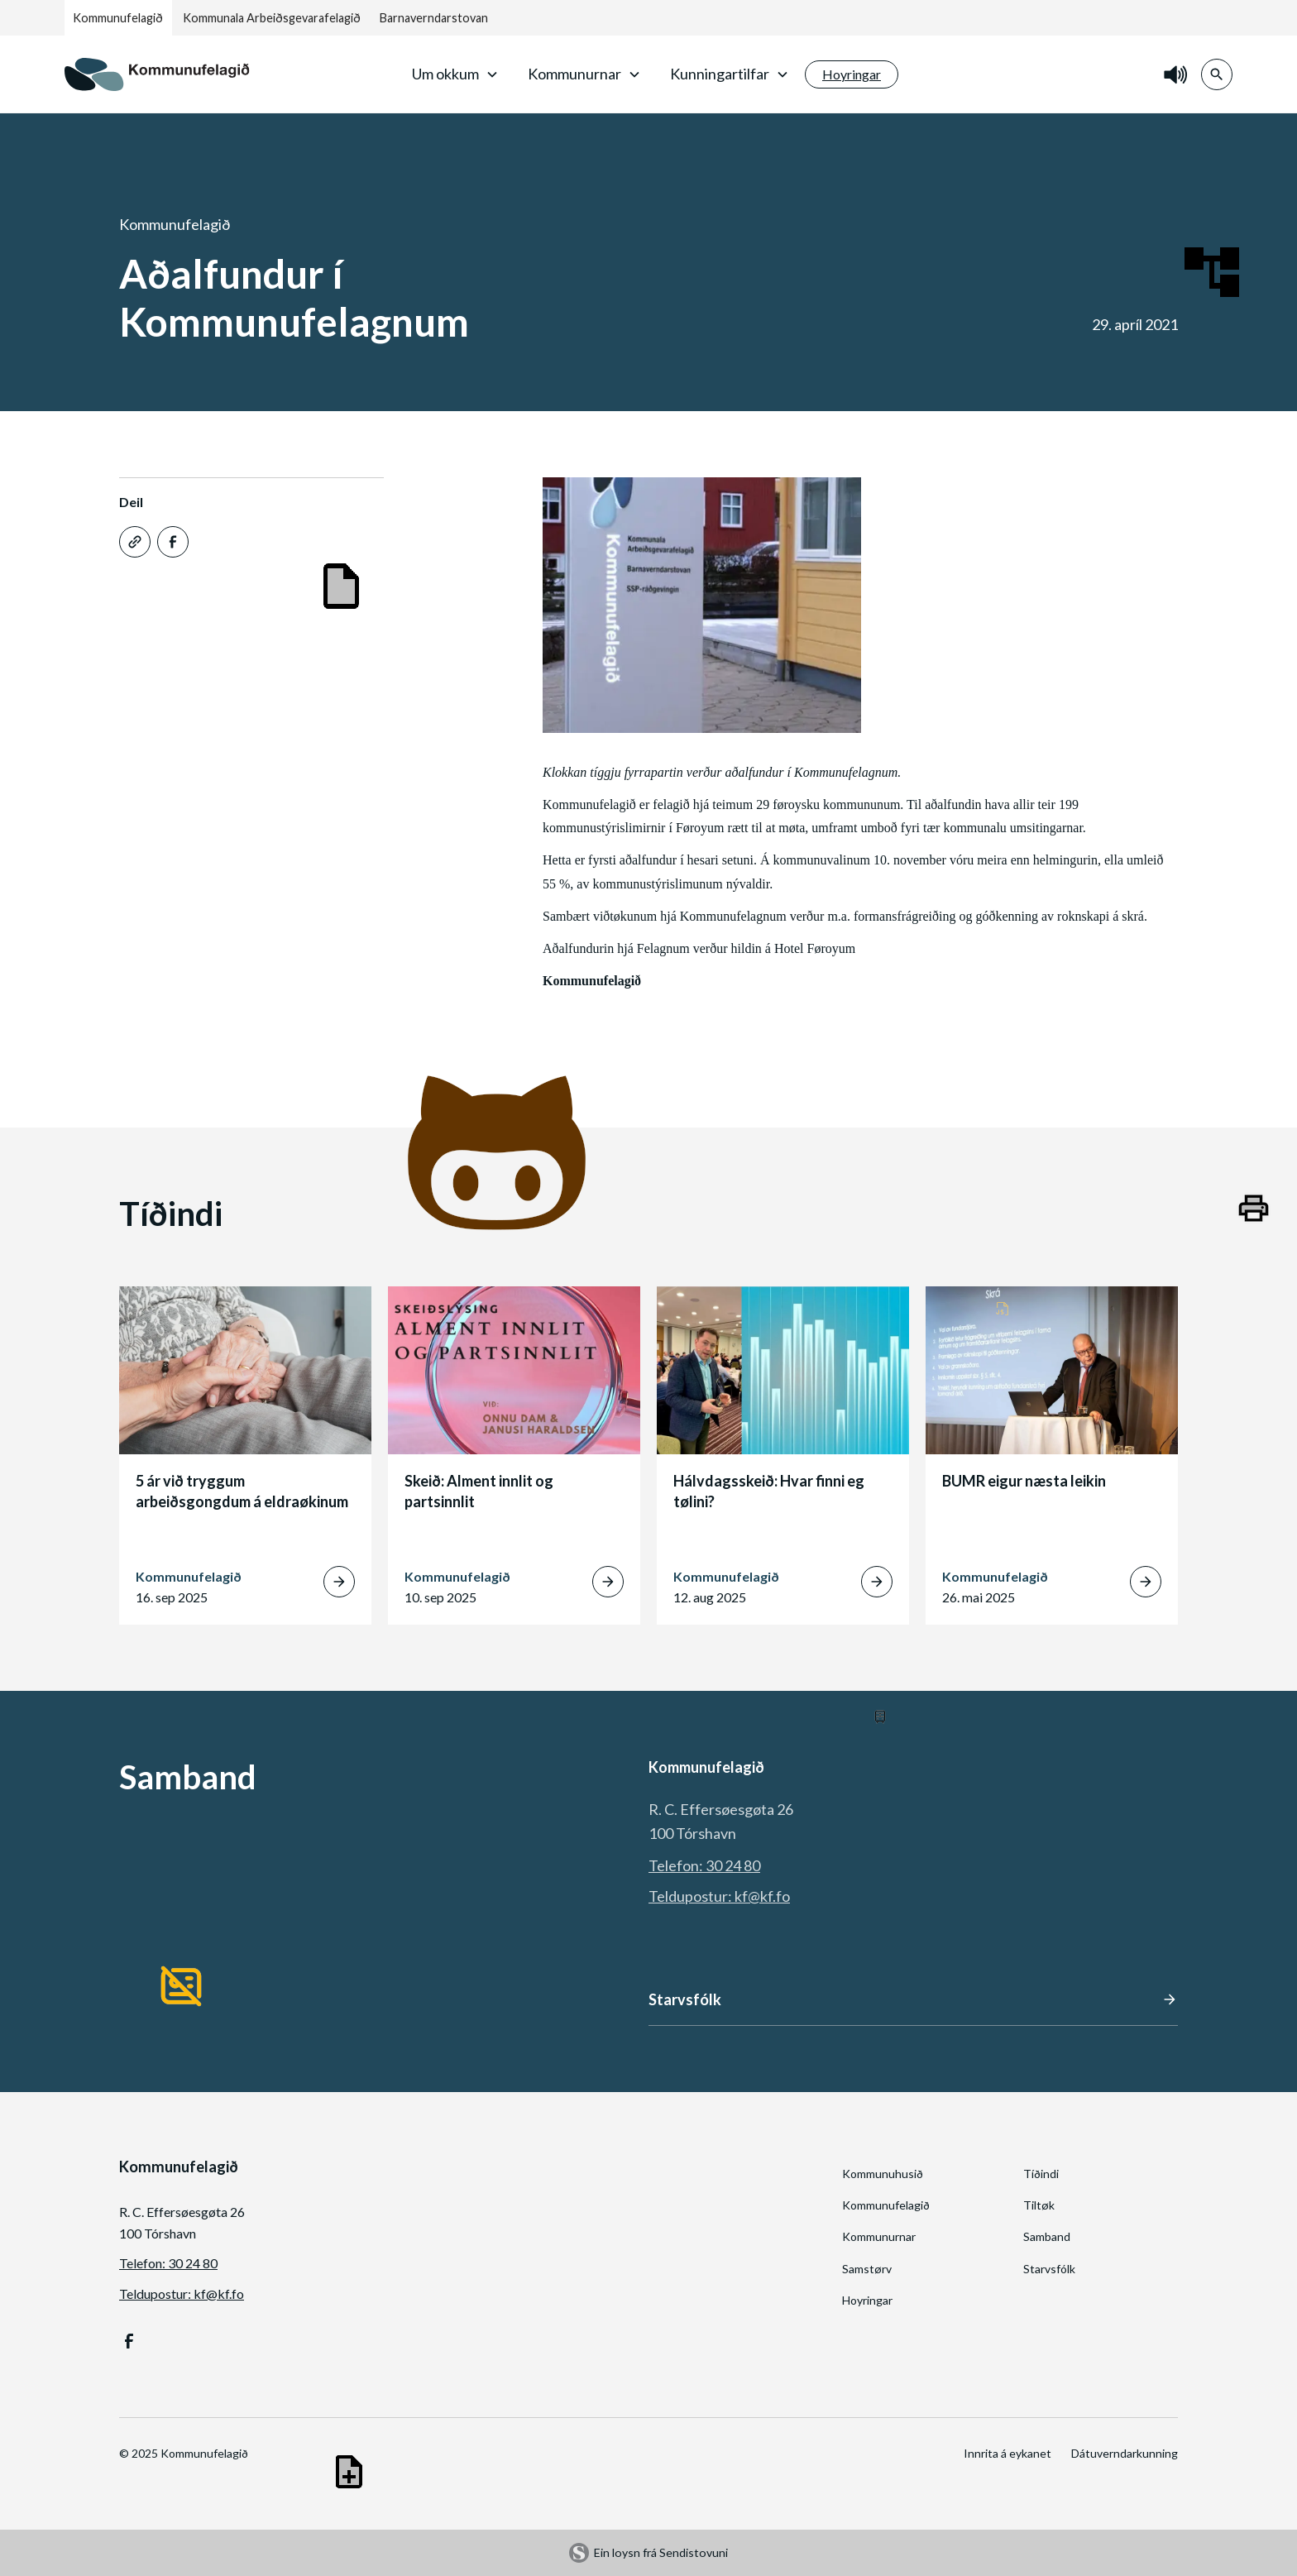  I want to click on a javascript file in your project, so click(1003, 1309).